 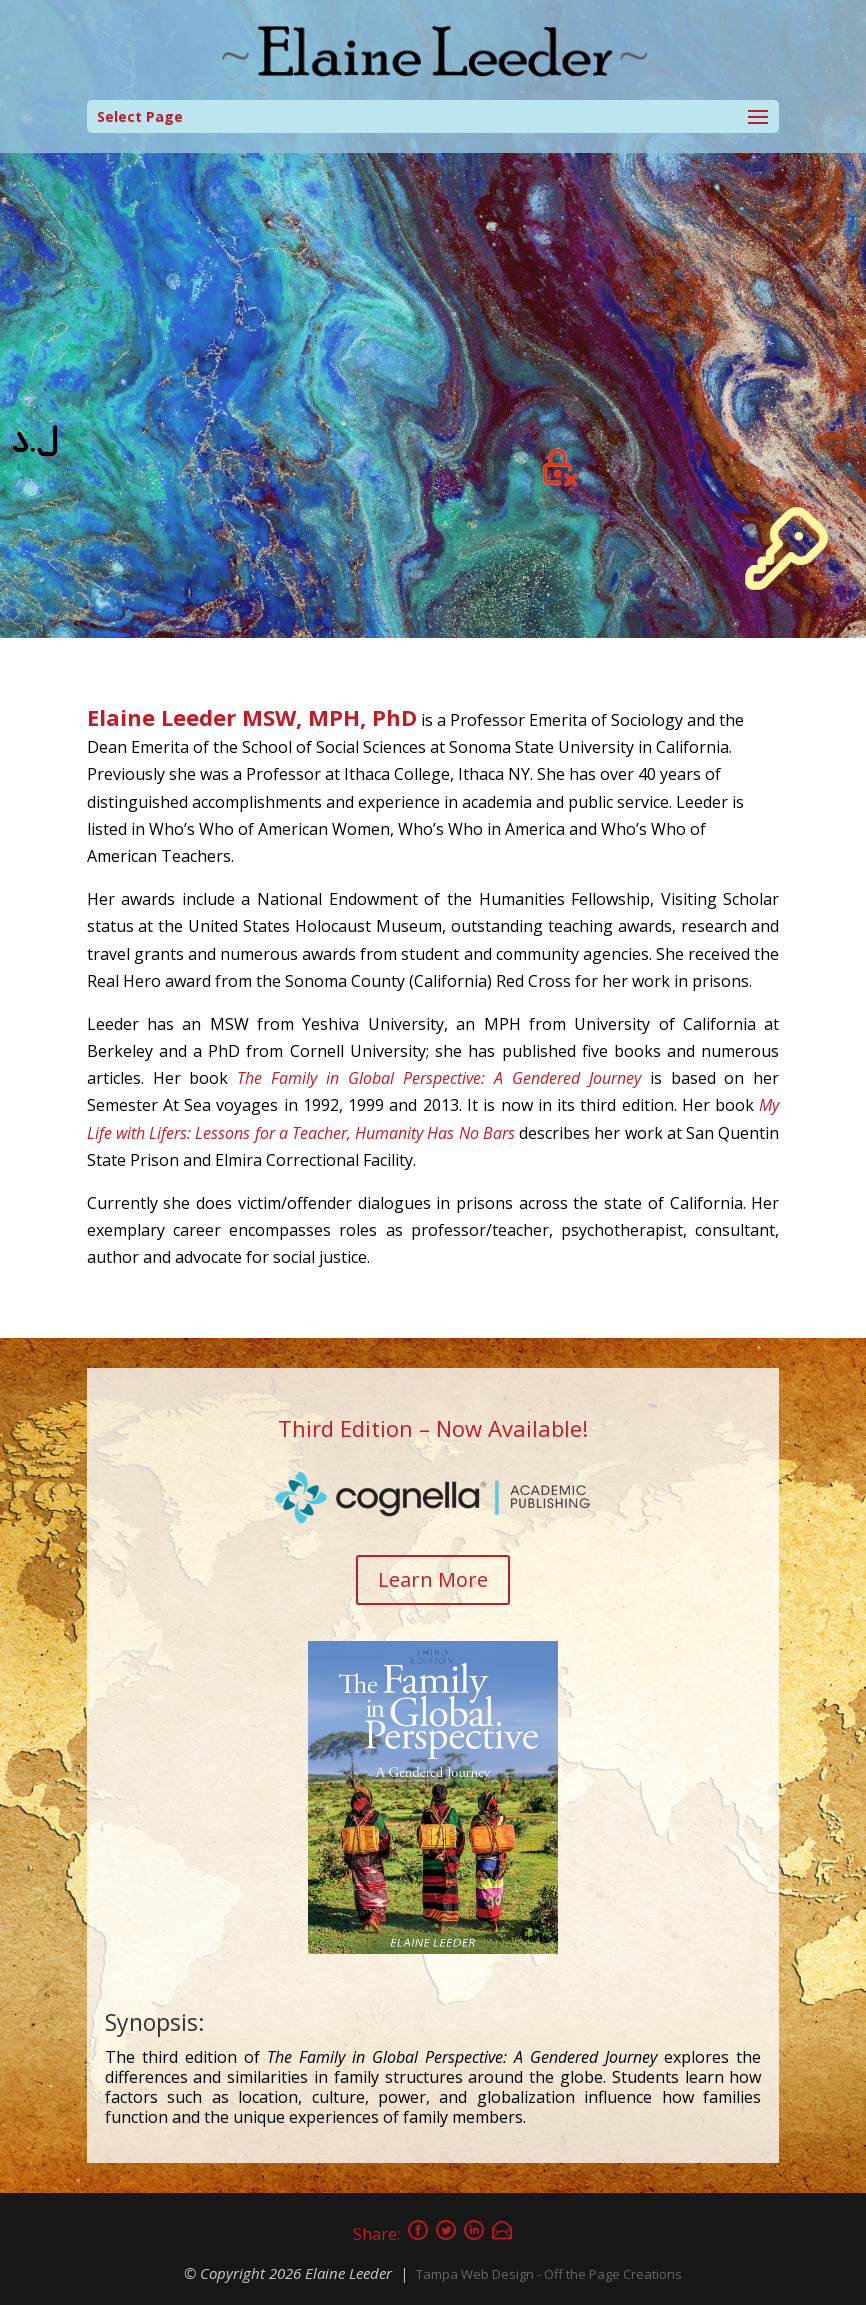 What do you see at coordinates (35, 443) in the screenshot?
I see `represents Libyan dinar currency` at bounding box center [35, 443].